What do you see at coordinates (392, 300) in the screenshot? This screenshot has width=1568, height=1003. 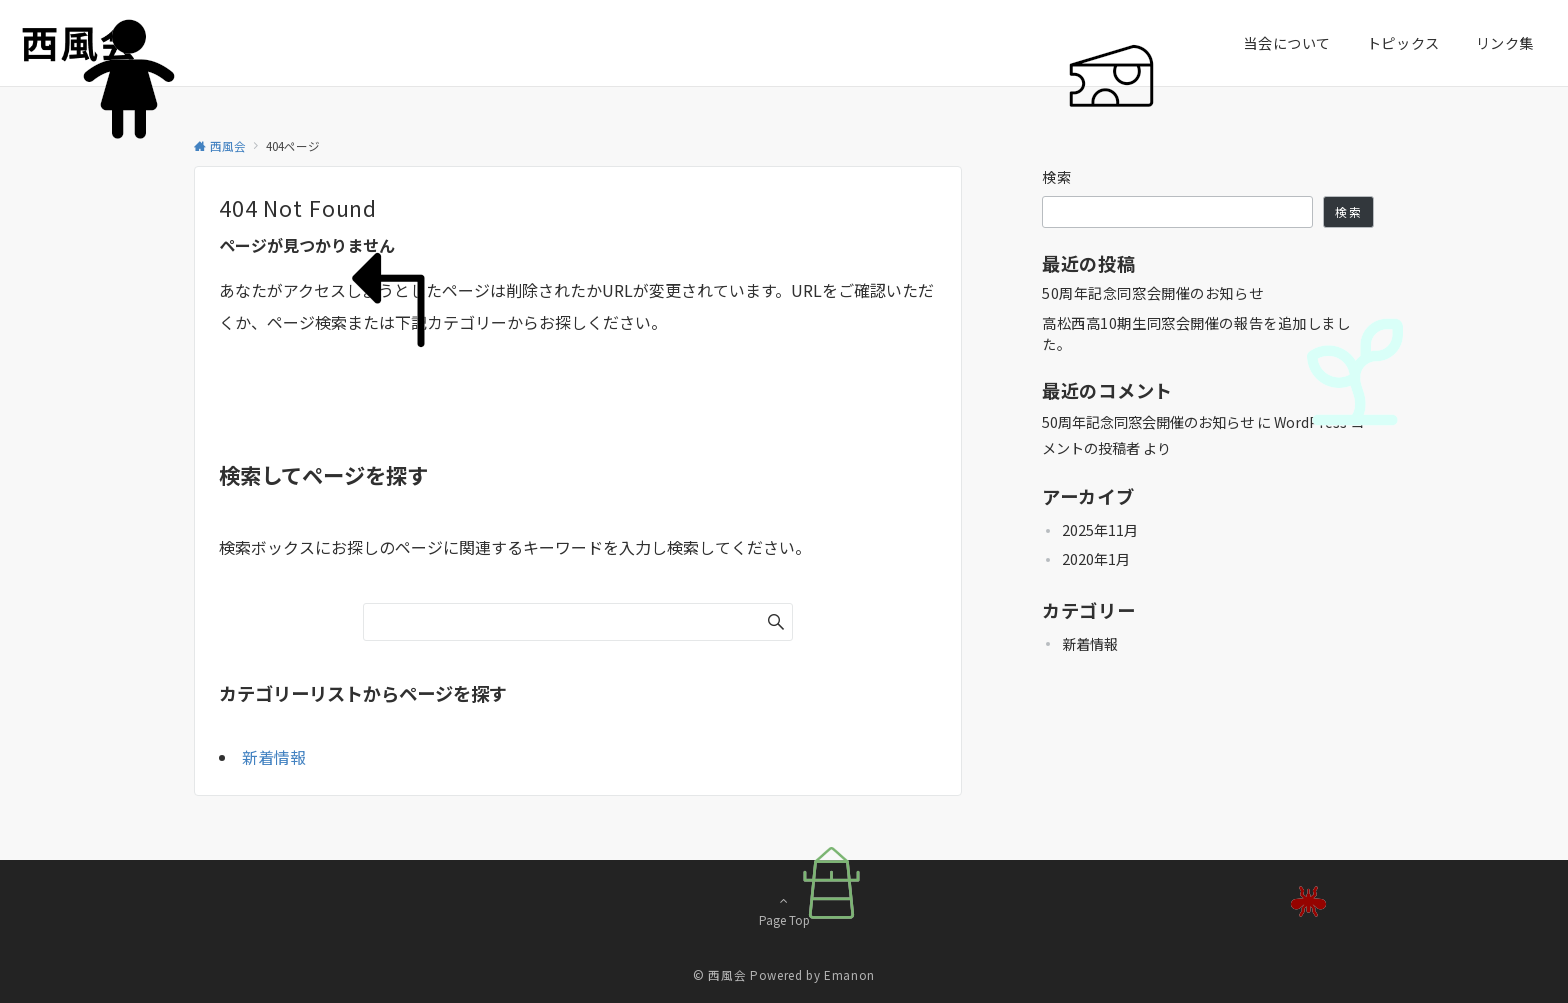 I see `undo or go back to previous action` at bounding box center [392, 300].